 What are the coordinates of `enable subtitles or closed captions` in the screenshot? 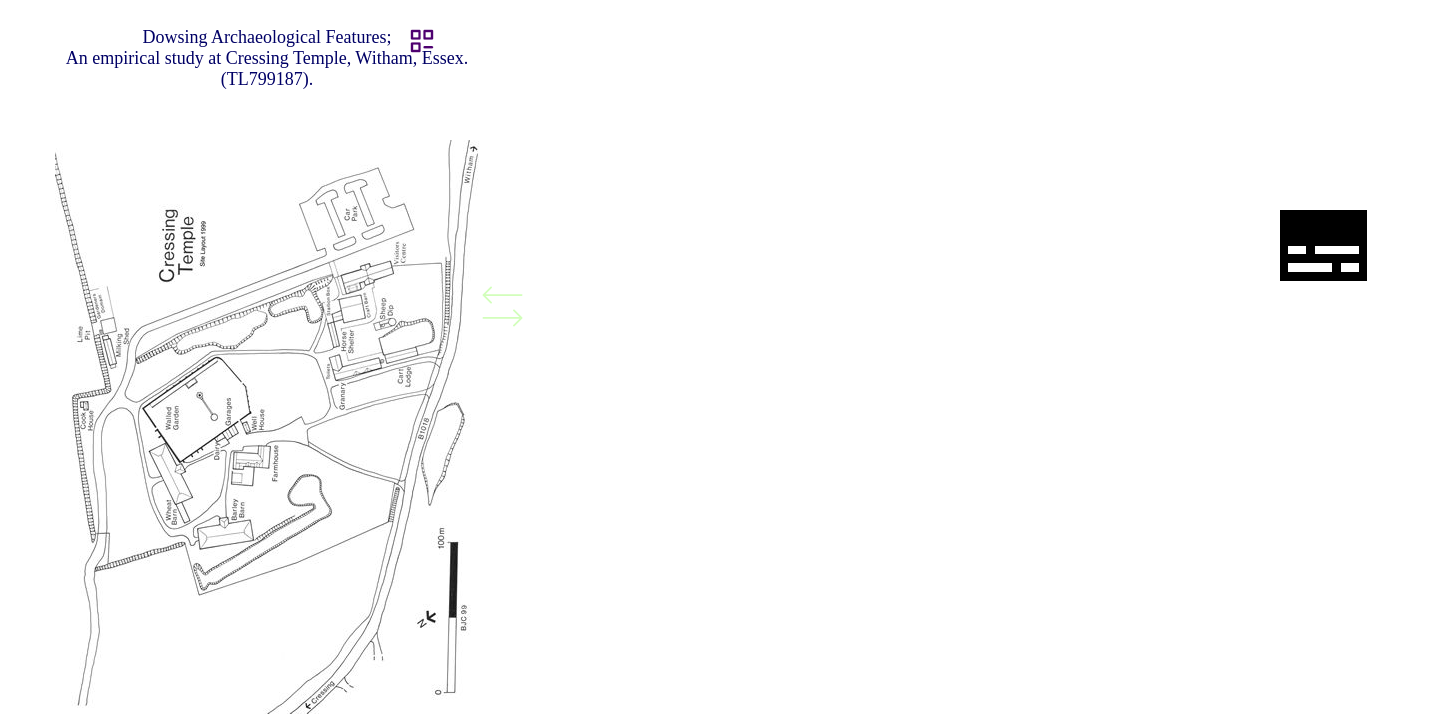 It's located at (1323, 245).